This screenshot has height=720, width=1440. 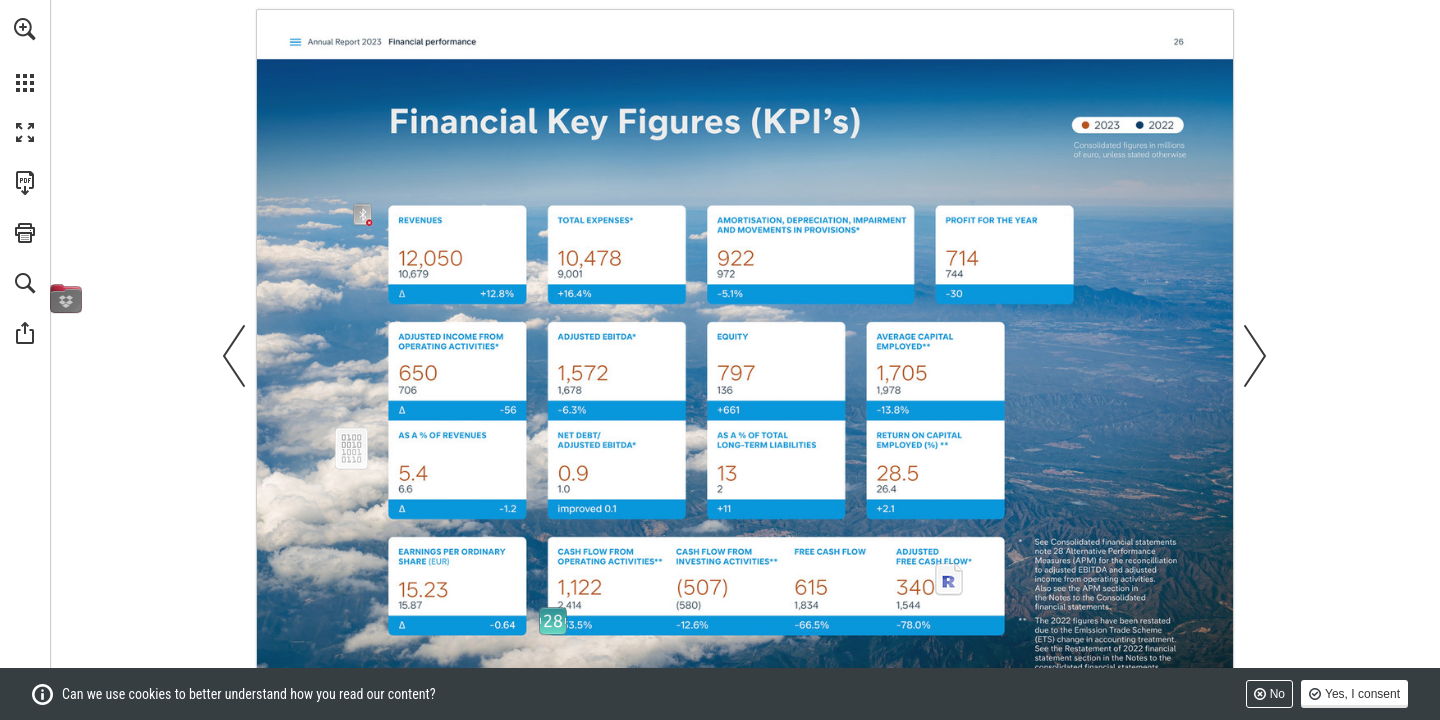 I want to click on indicates bluetooth is disabled, so click(x=362, y=214).